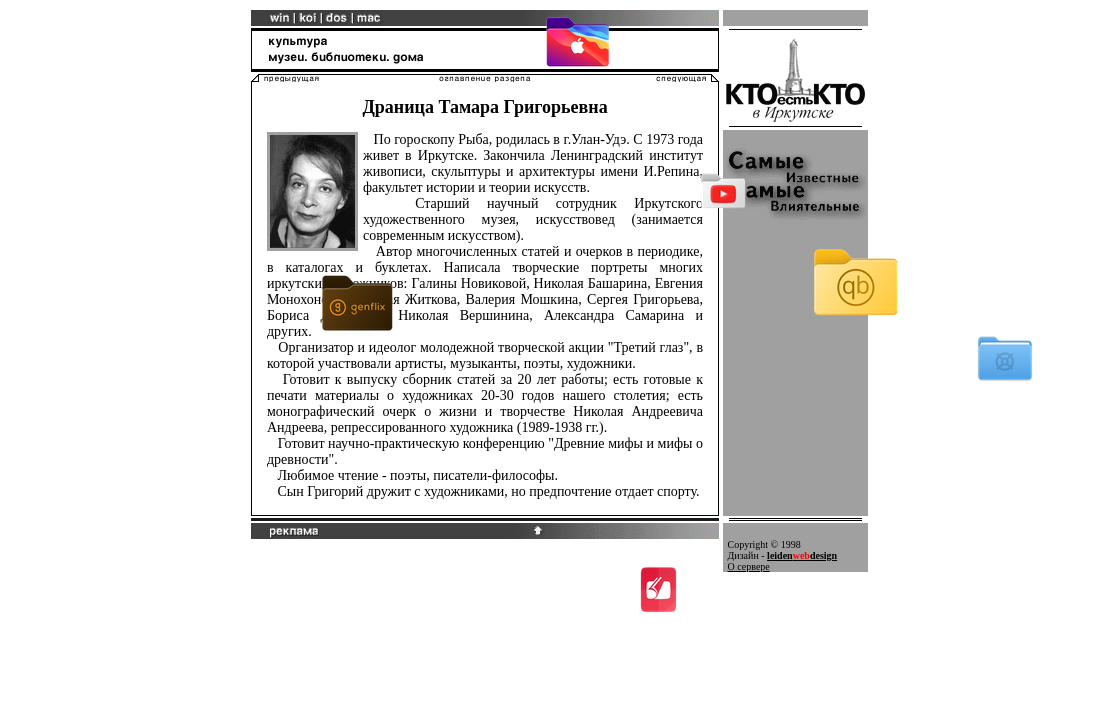 This screenshot has width=1119, height=720. Describe the element at coordinates (658, 589) in the screenshot. I see `an encapsulated postscript (.eps) file` at that location.